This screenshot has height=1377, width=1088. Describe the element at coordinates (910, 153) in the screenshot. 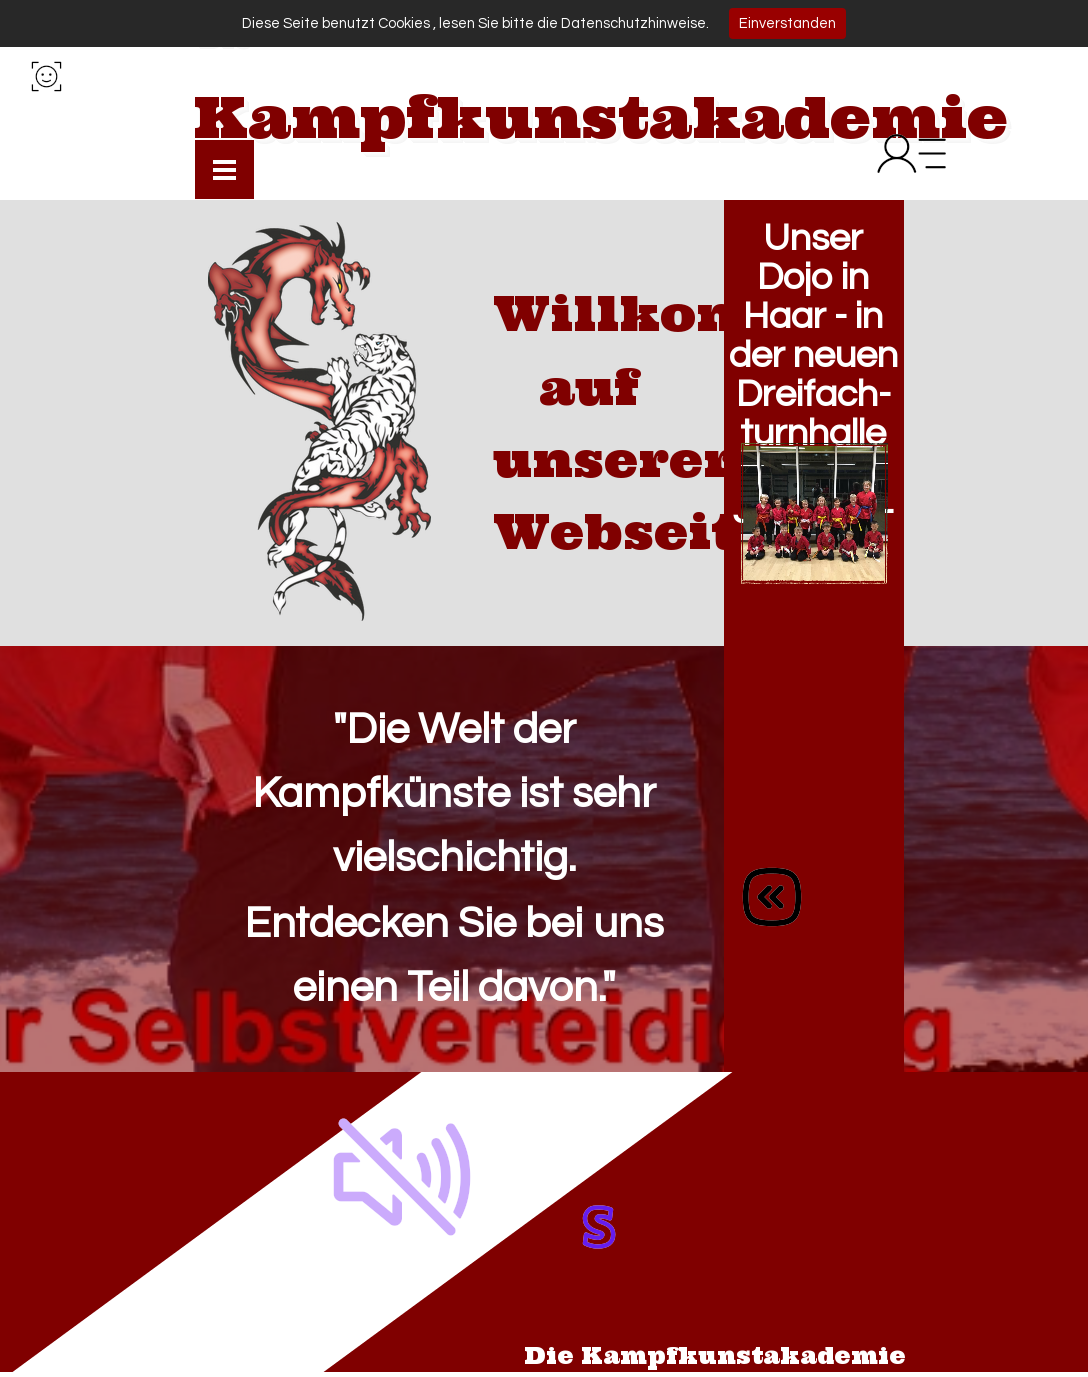

I see `view user list or directory` at that location.